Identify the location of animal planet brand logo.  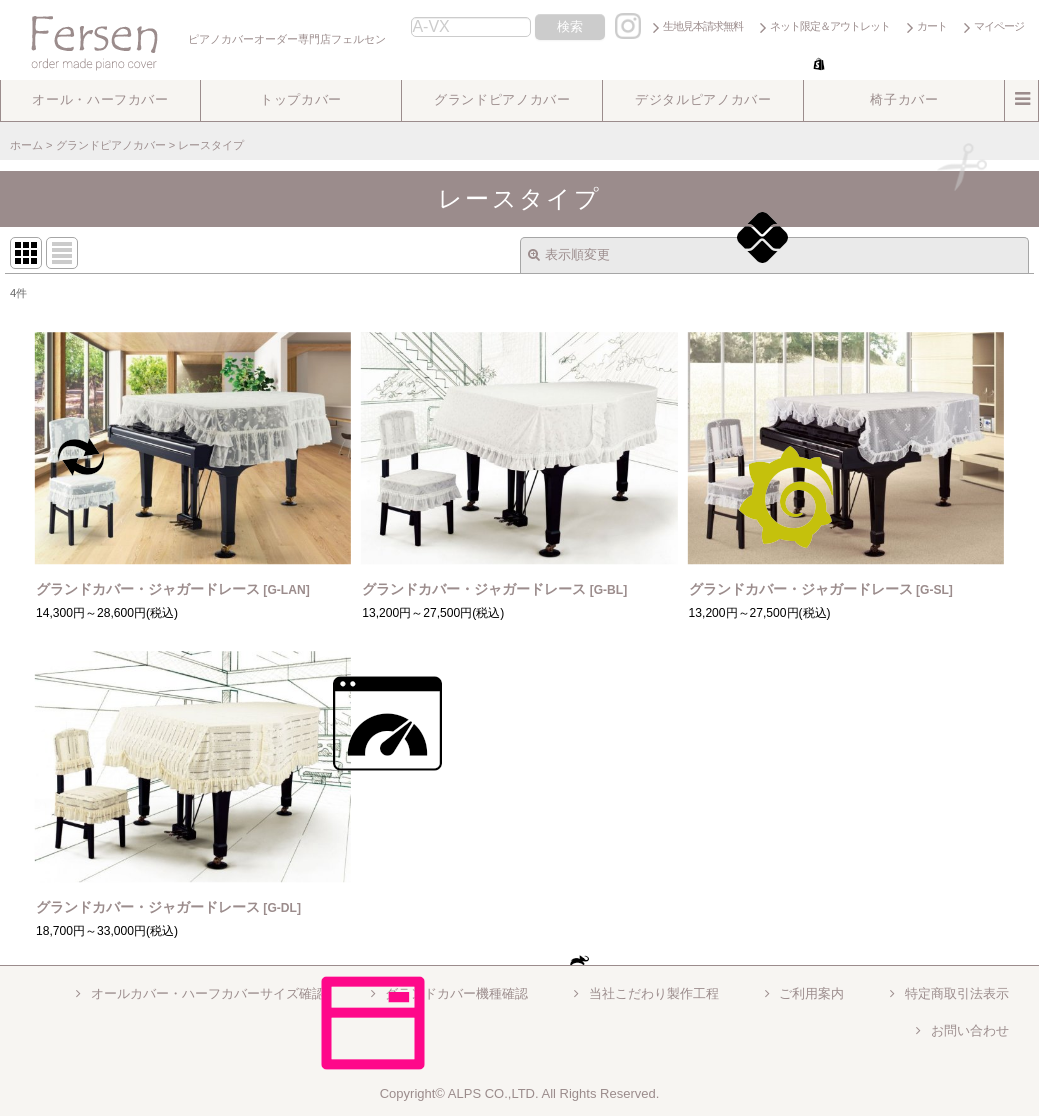
(579, 960).